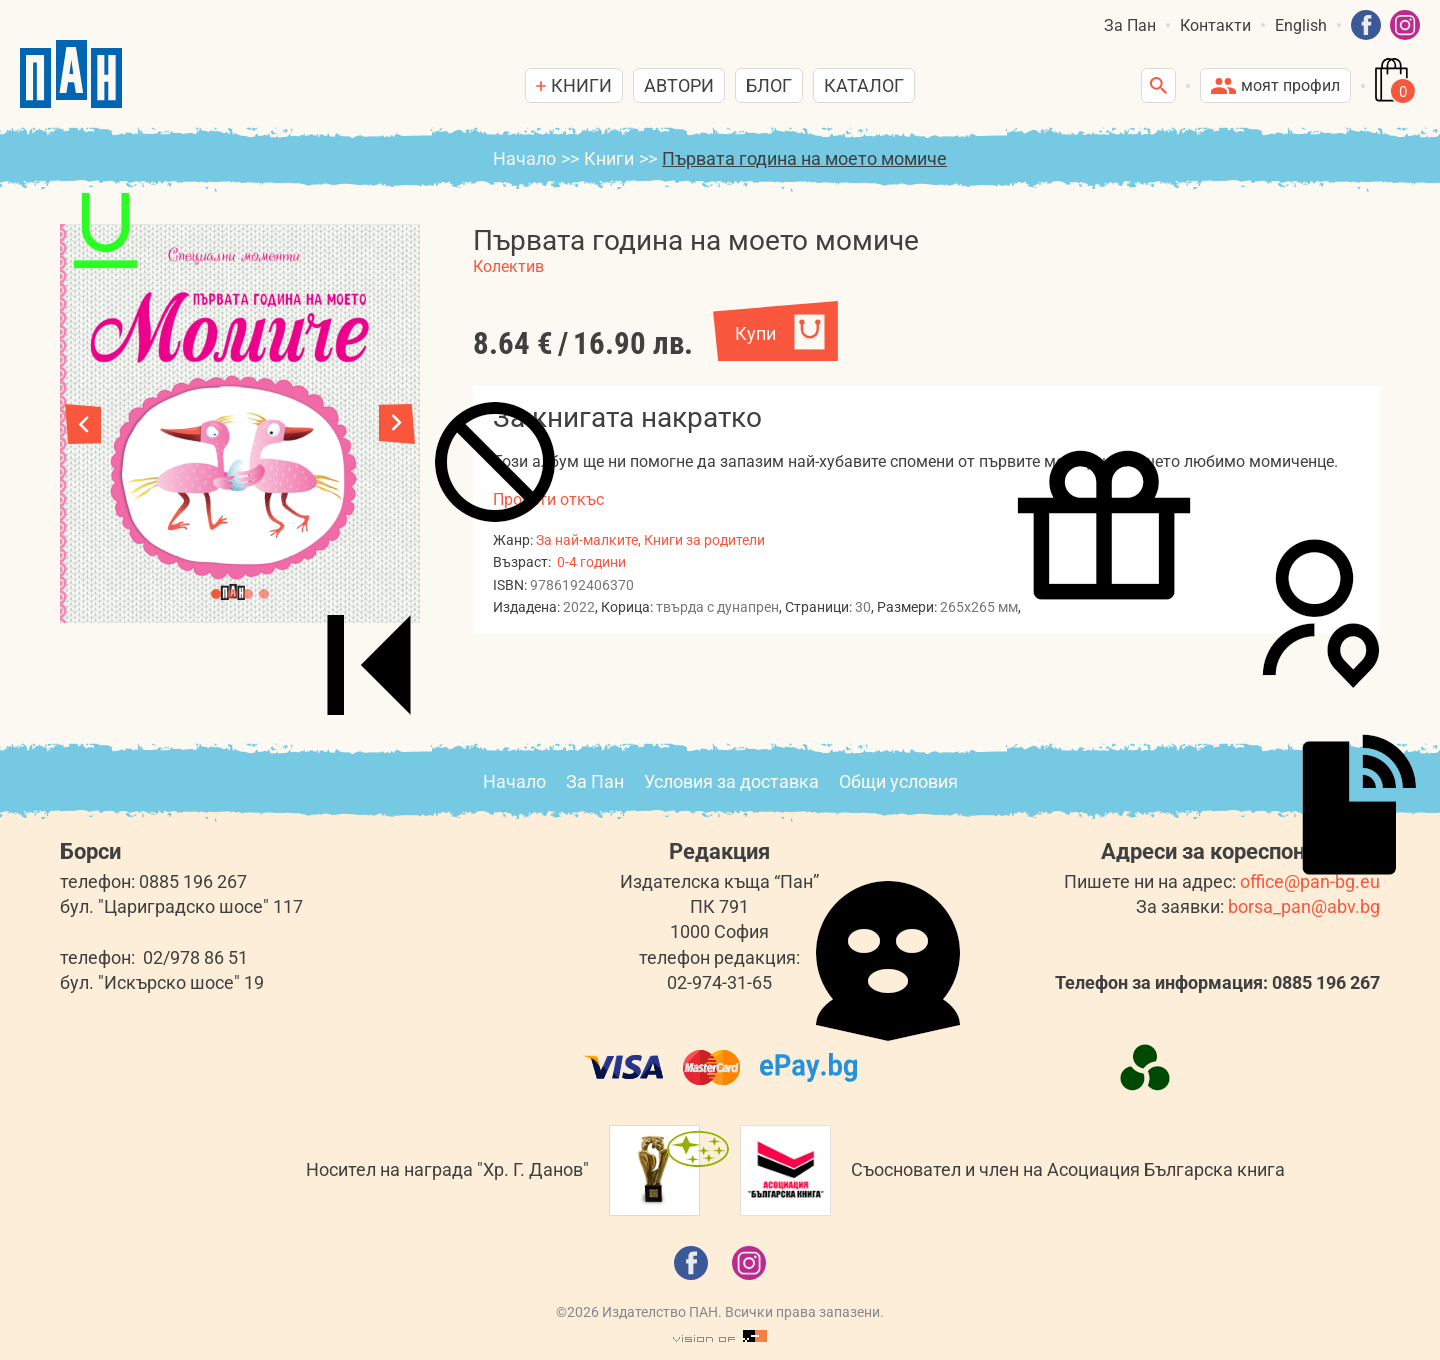  Describe the element at coordinates (1314, 610) in the screenshot. I see `view user's current location` at that location.